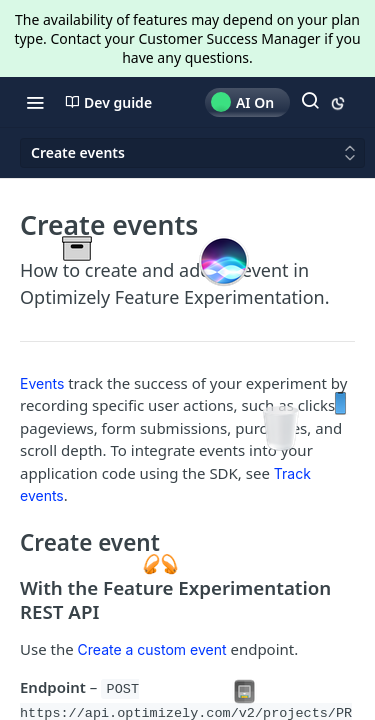  I want to click on open Siri settings and preferences, so click(224, 261).